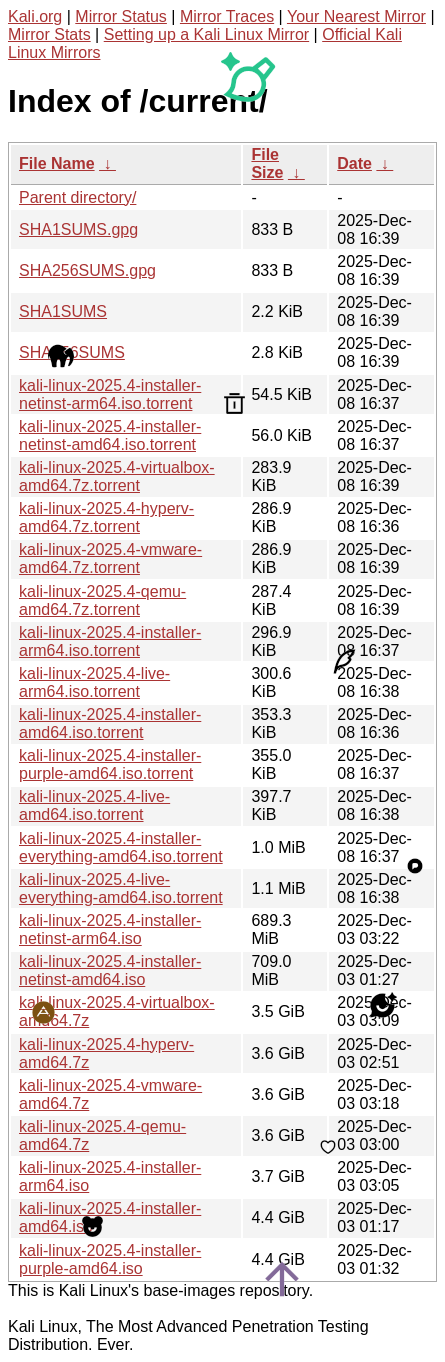 The height and width of the screenshot is (1362, 445). What do you see at coordinates (282, 1279) in the screenshot?
I see `scroll to top of page` at bounding box center [282, 1279].